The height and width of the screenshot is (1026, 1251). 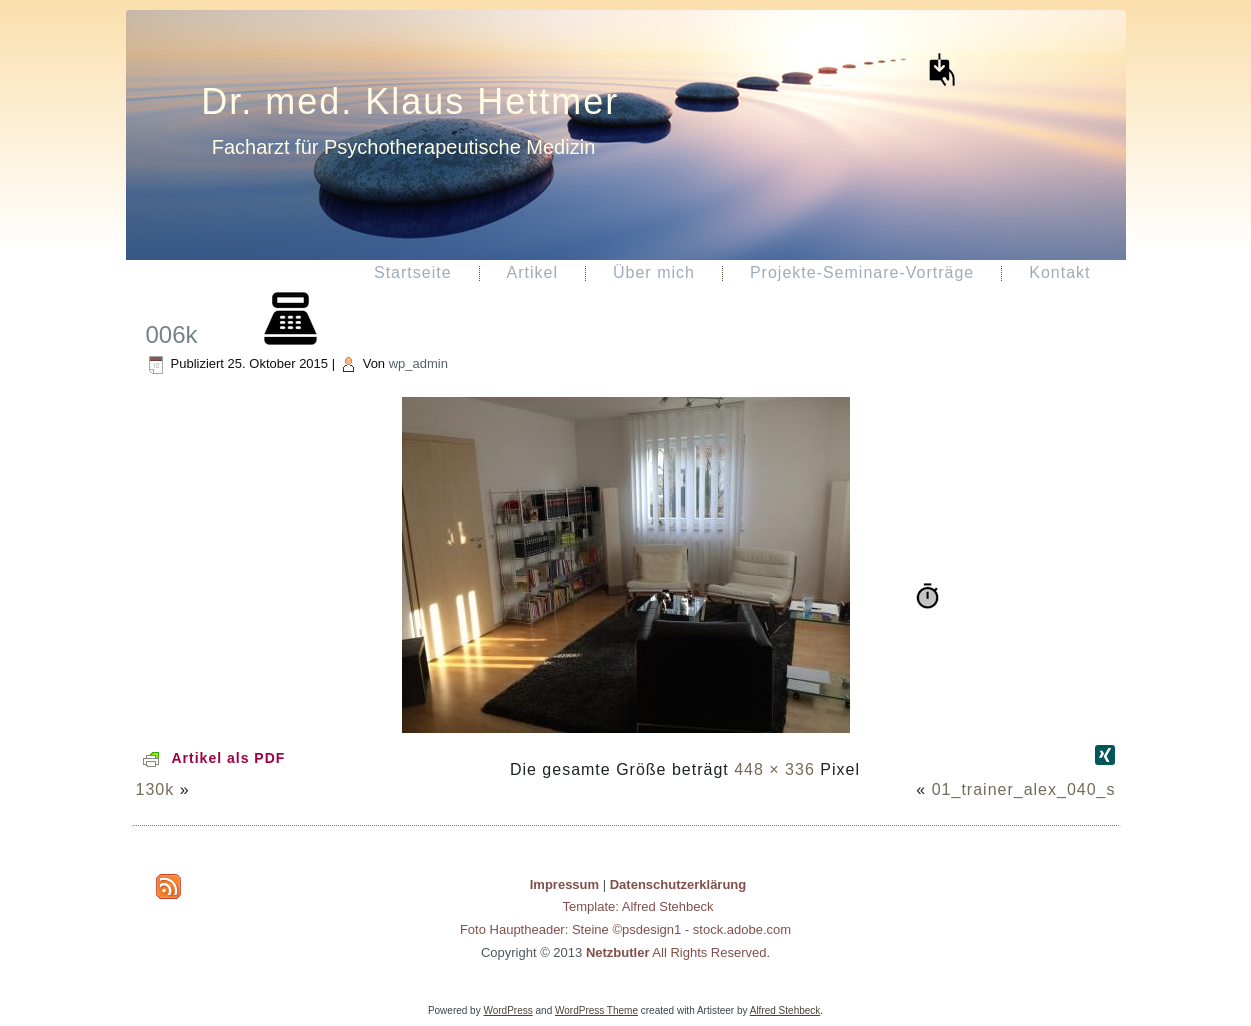 I want to click on access point of sale or checkout system, so click(x=290, y=318).